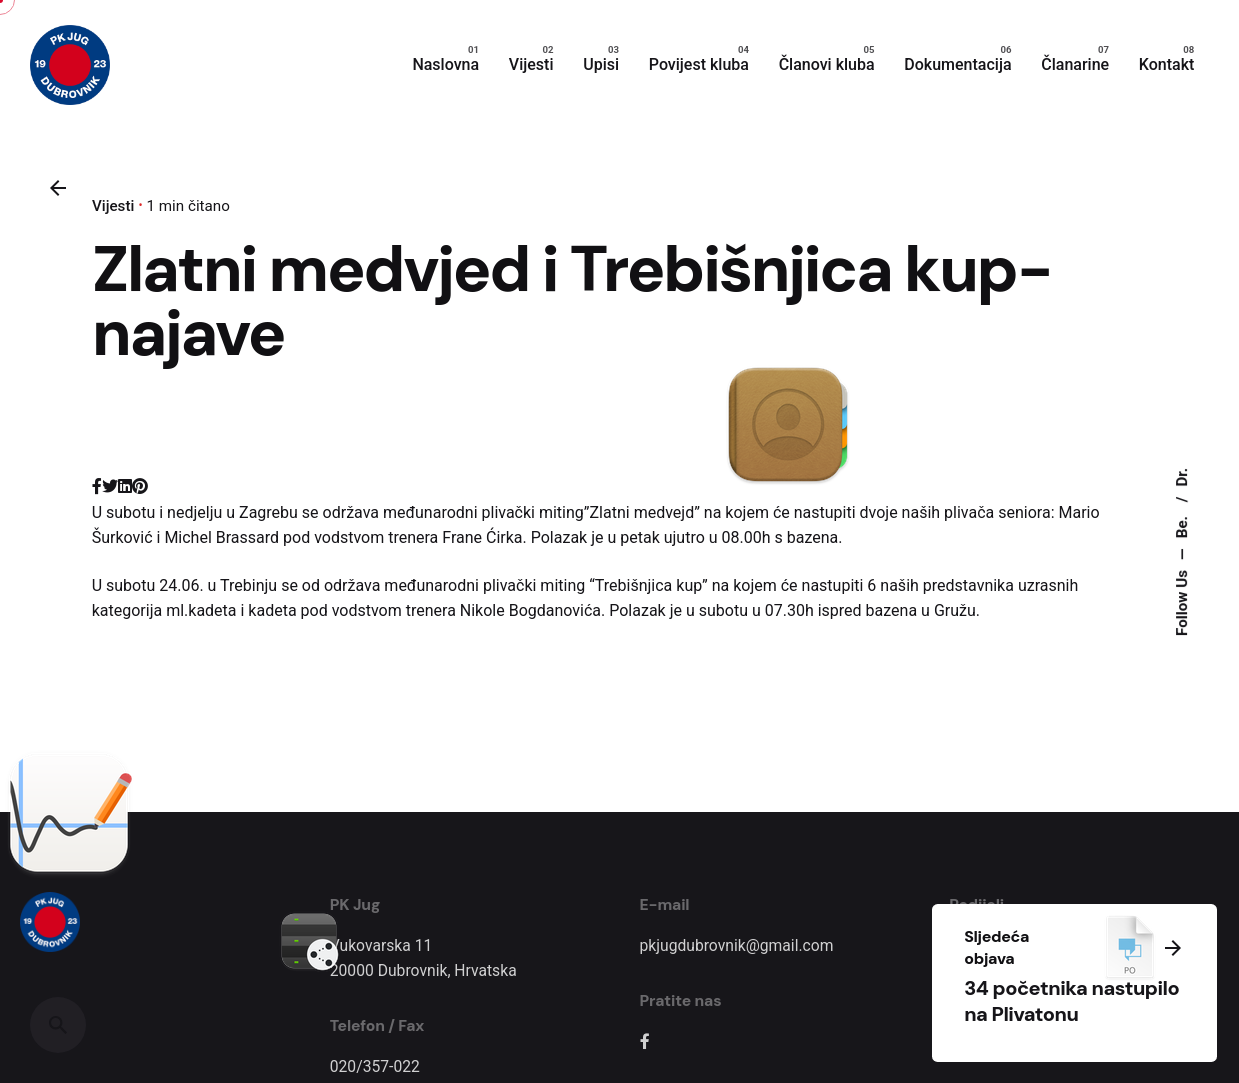 The image size is (1239, 1083). I want to click on open plots graphing application, so click(69, 813).